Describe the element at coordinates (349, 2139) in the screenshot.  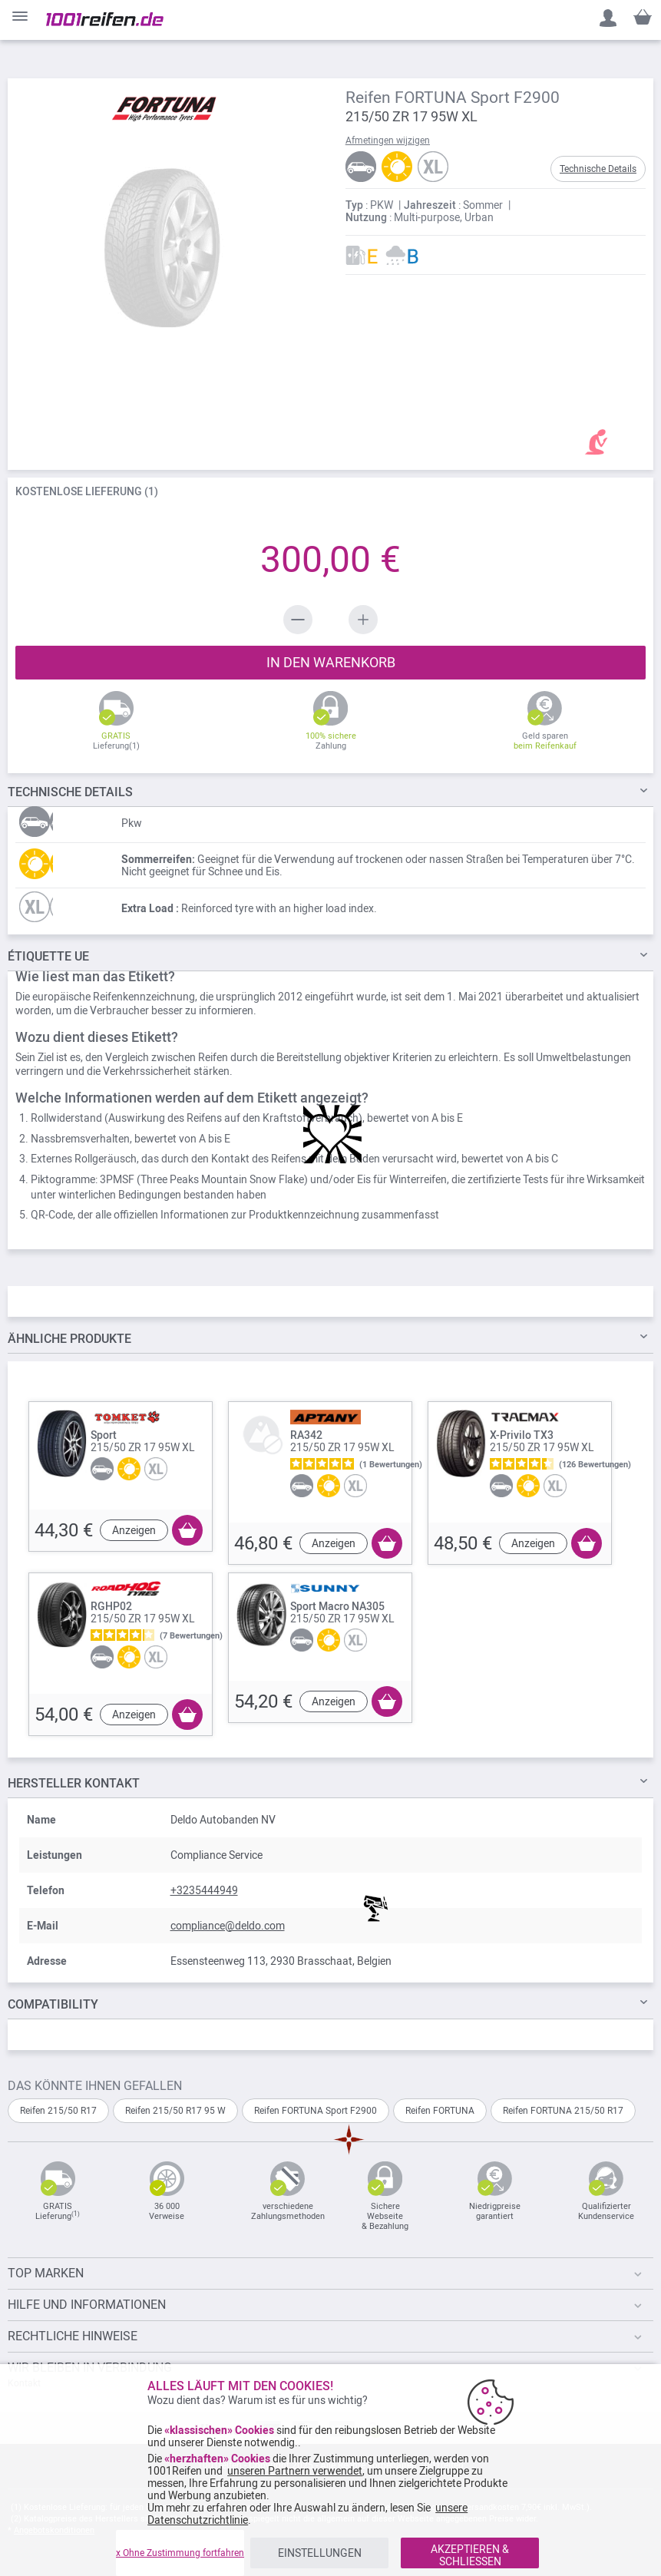
I see `initialize spike trap or hazard` at that location.